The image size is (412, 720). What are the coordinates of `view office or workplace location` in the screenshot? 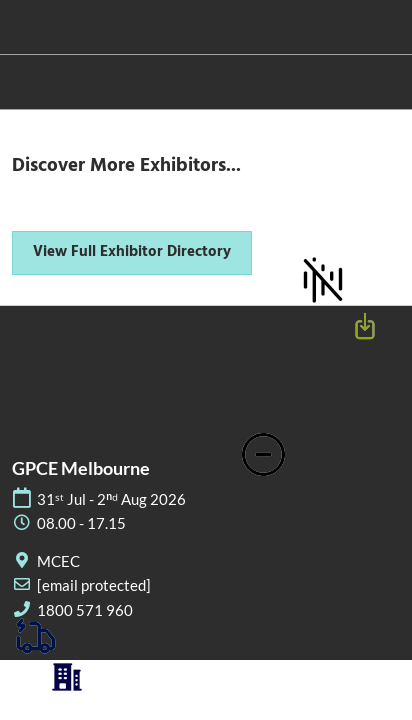 It's located at (67, 677).